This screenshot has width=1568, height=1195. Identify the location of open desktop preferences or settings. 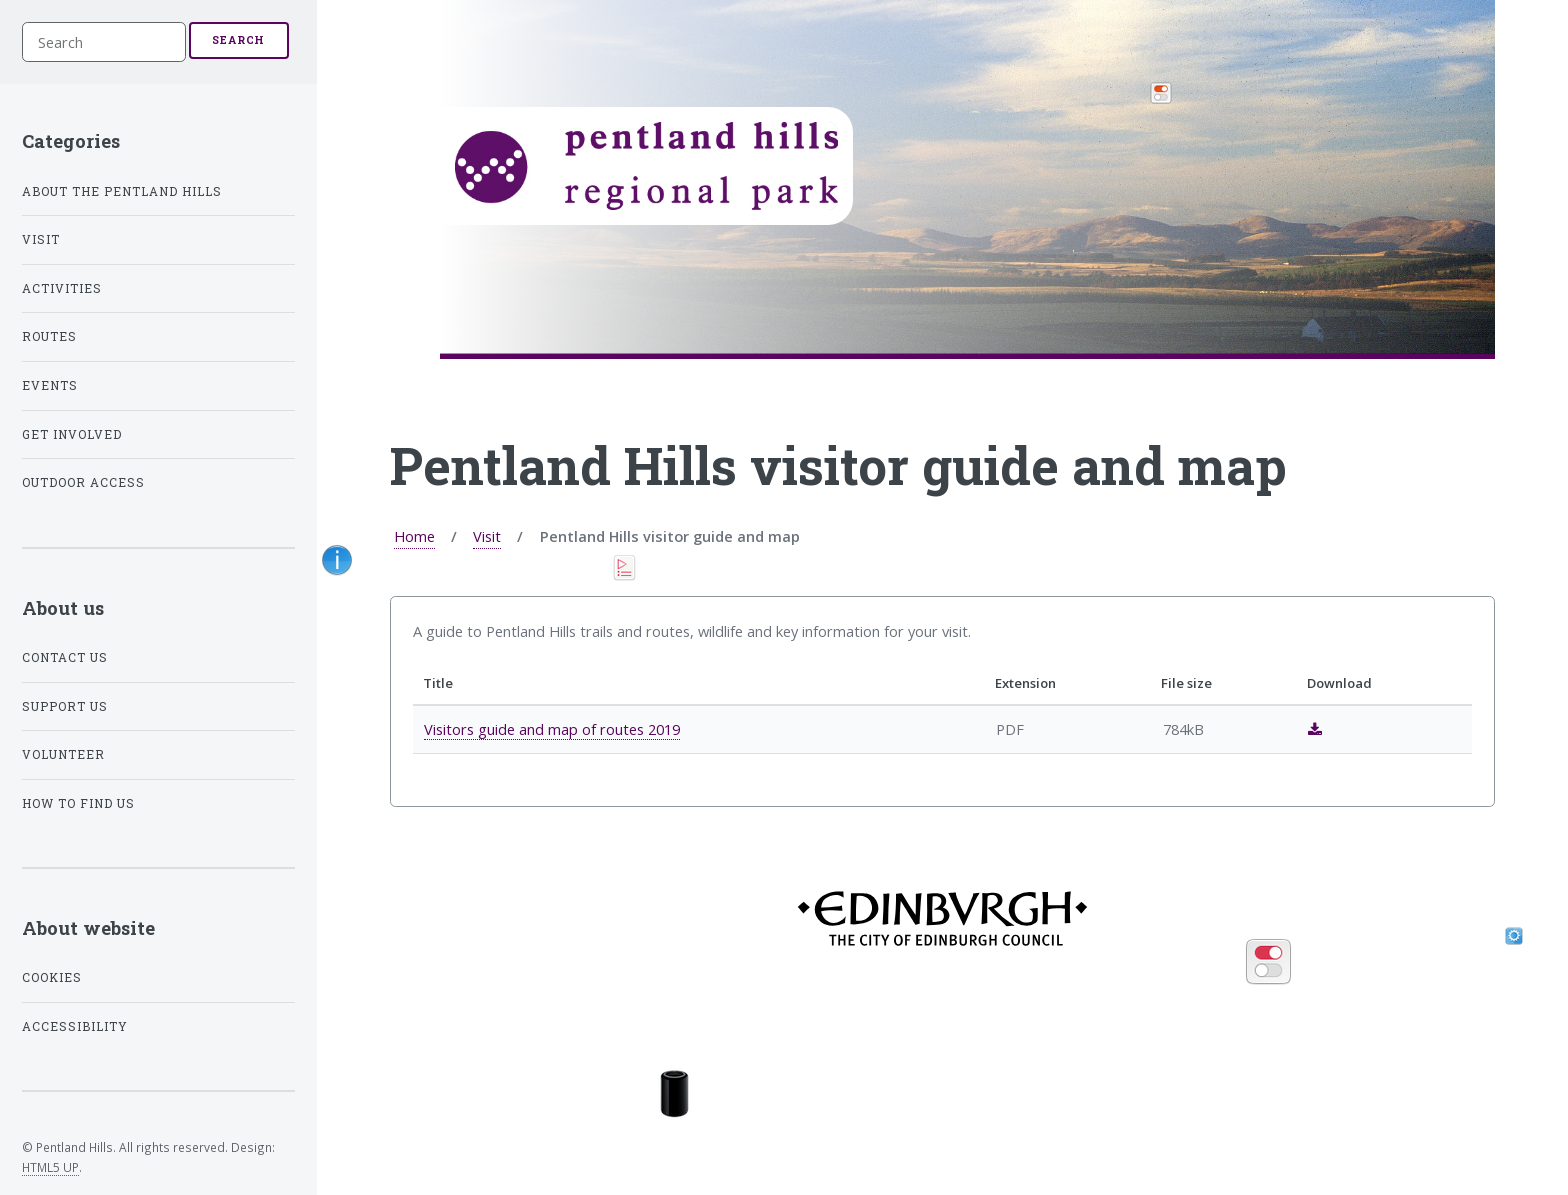
(1268, 961).